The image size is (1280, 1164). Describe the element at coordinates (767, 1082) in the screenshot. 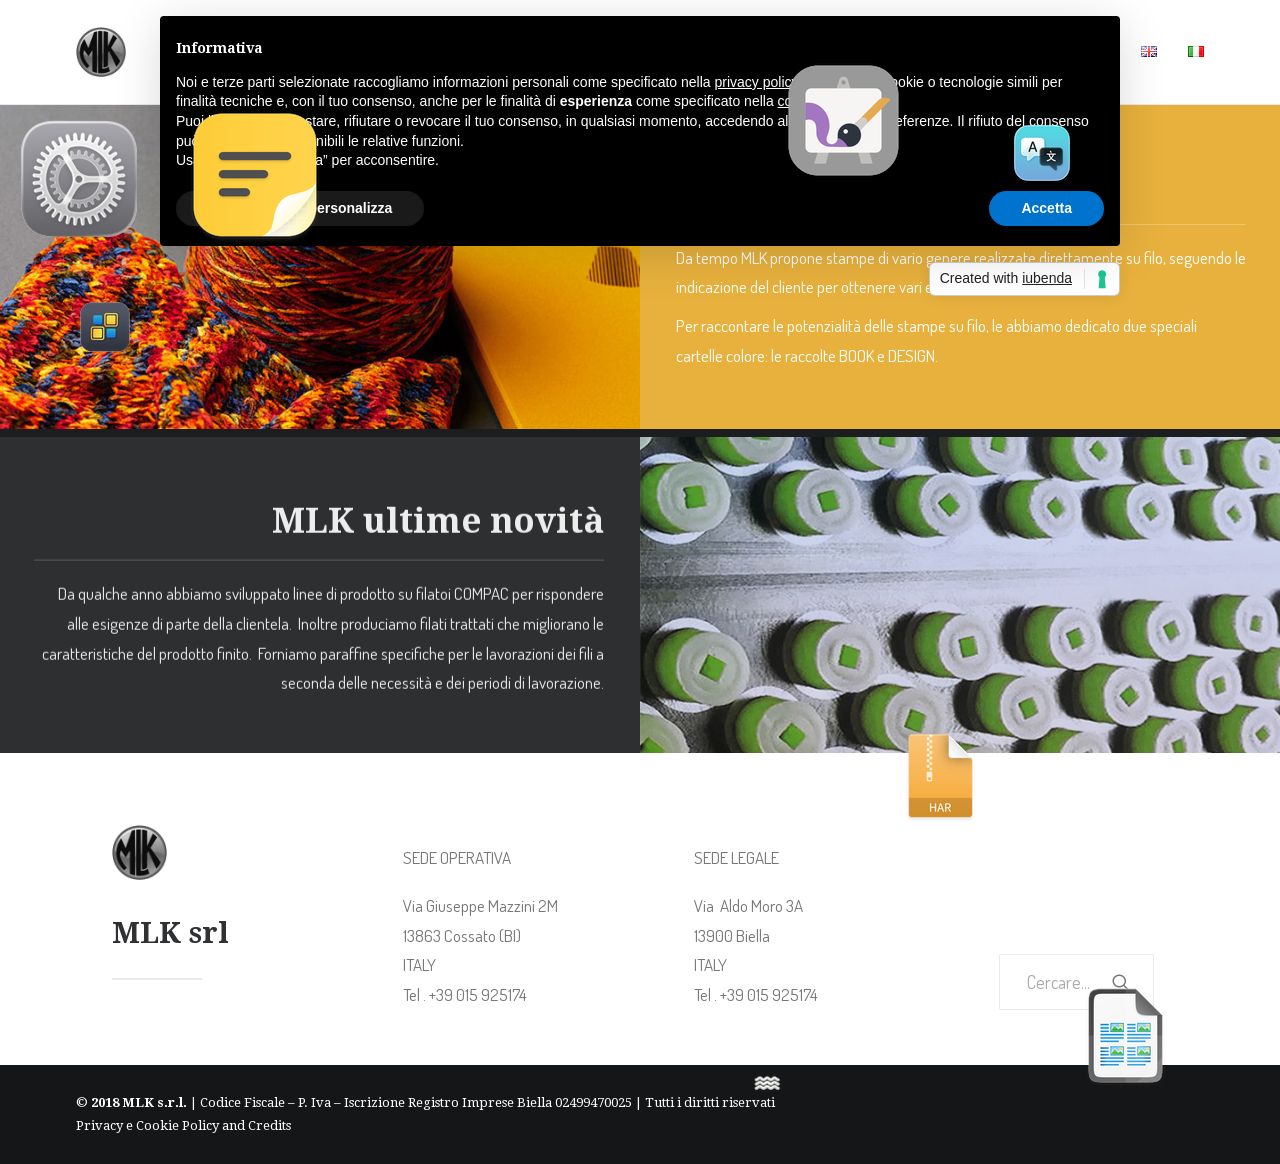

I see `indicates foggy weather conditions` at that location.